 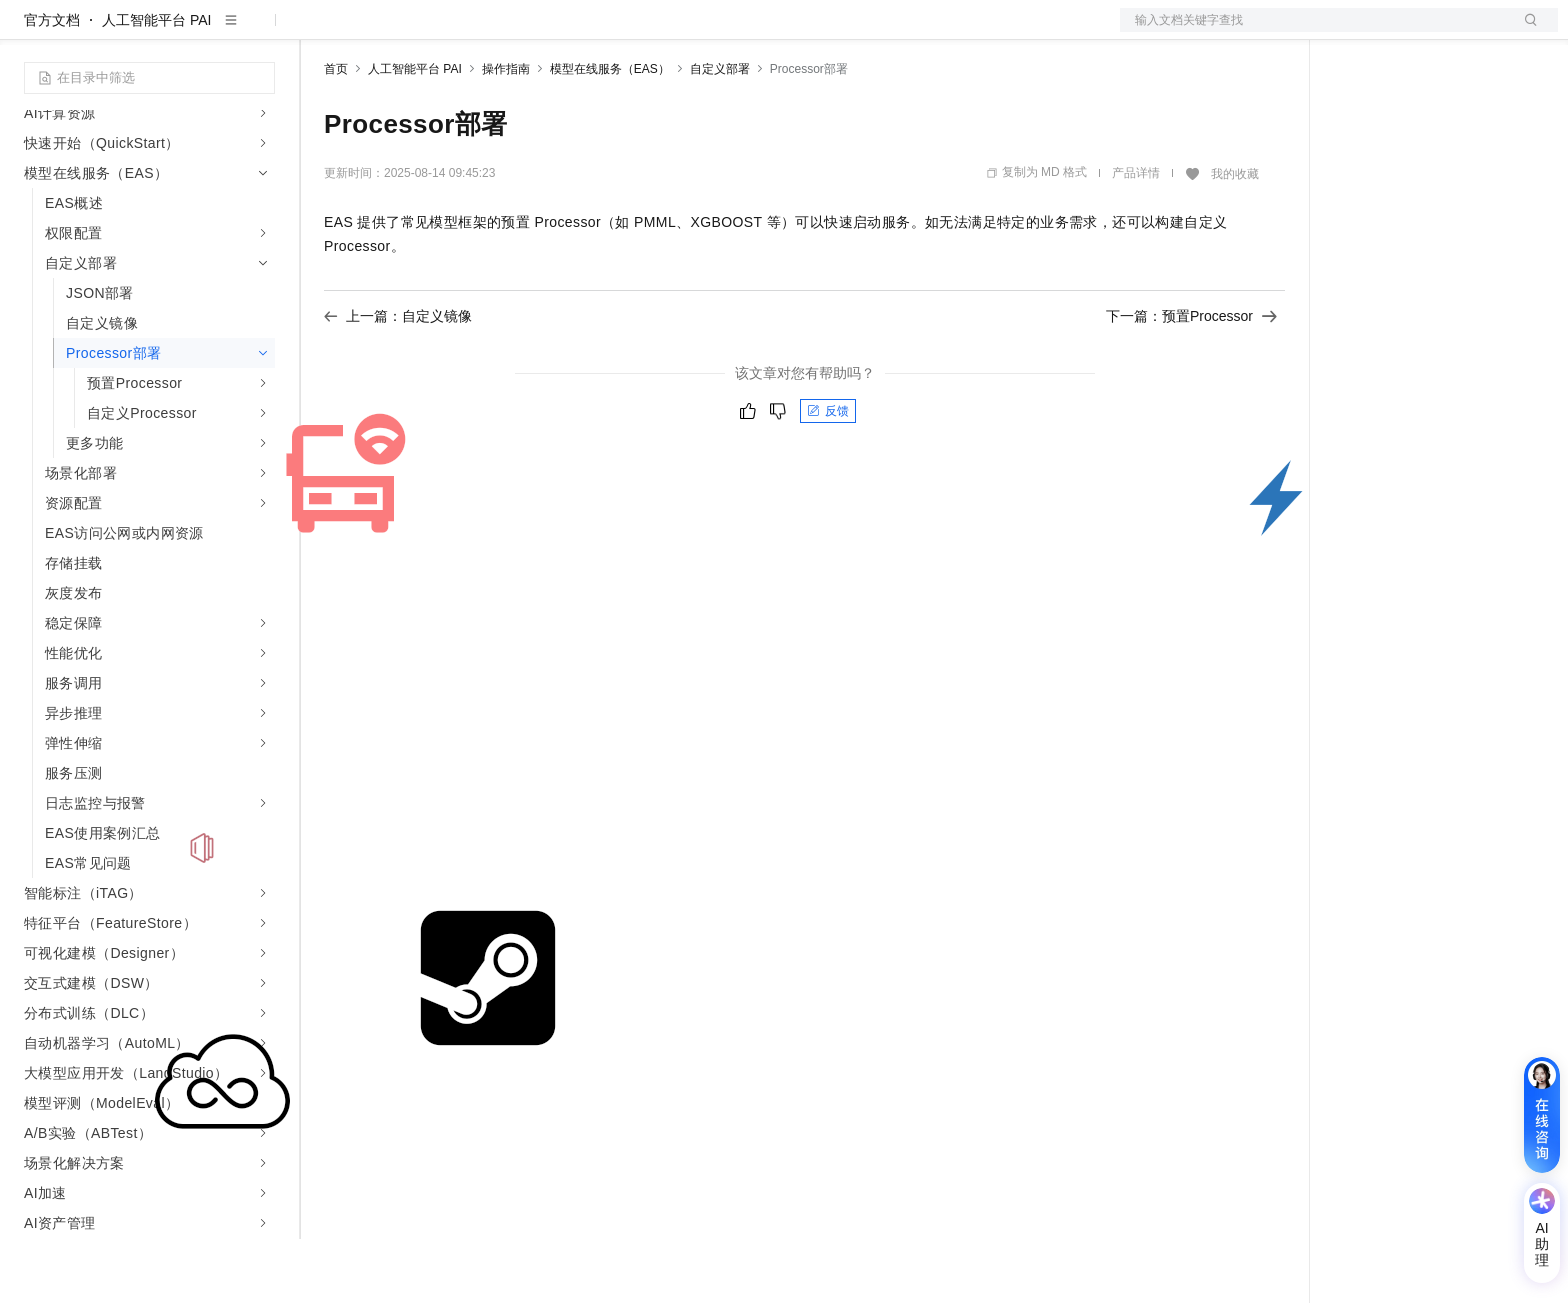 I want to click on open JSFiddle code playground, so click(x=222, y=1081).